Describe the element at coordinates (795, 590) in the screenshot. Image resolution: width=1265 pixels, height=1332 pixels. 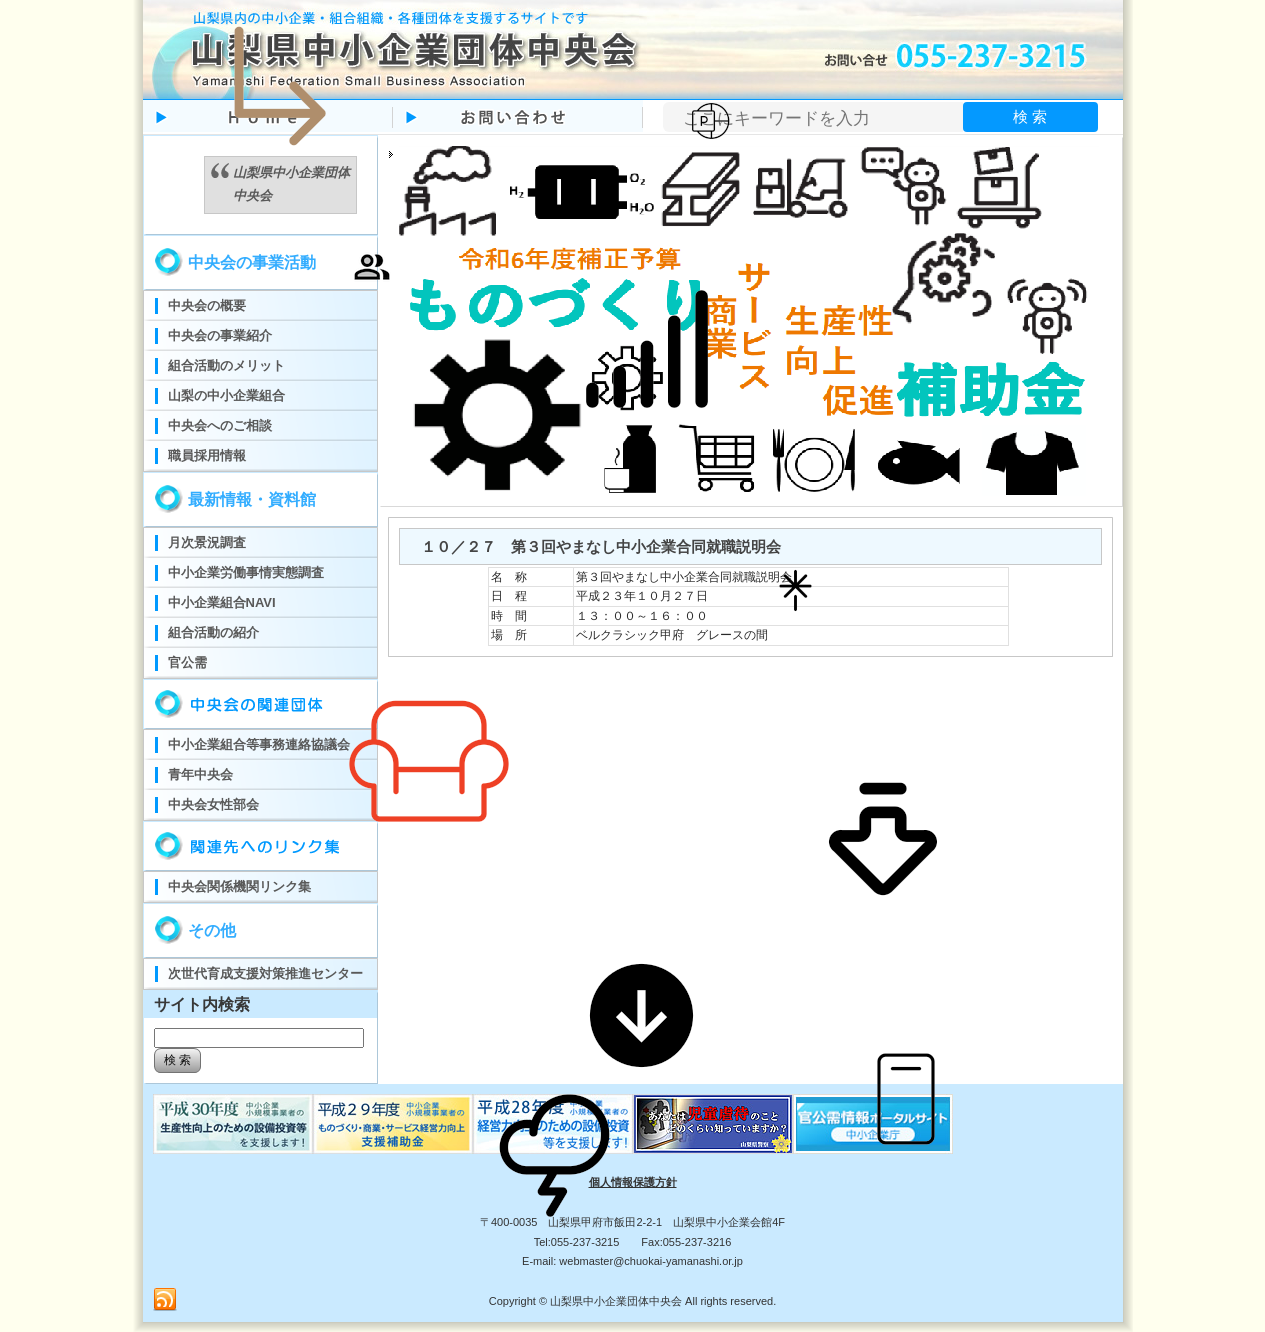
I see `link to linktree profile` at that location.